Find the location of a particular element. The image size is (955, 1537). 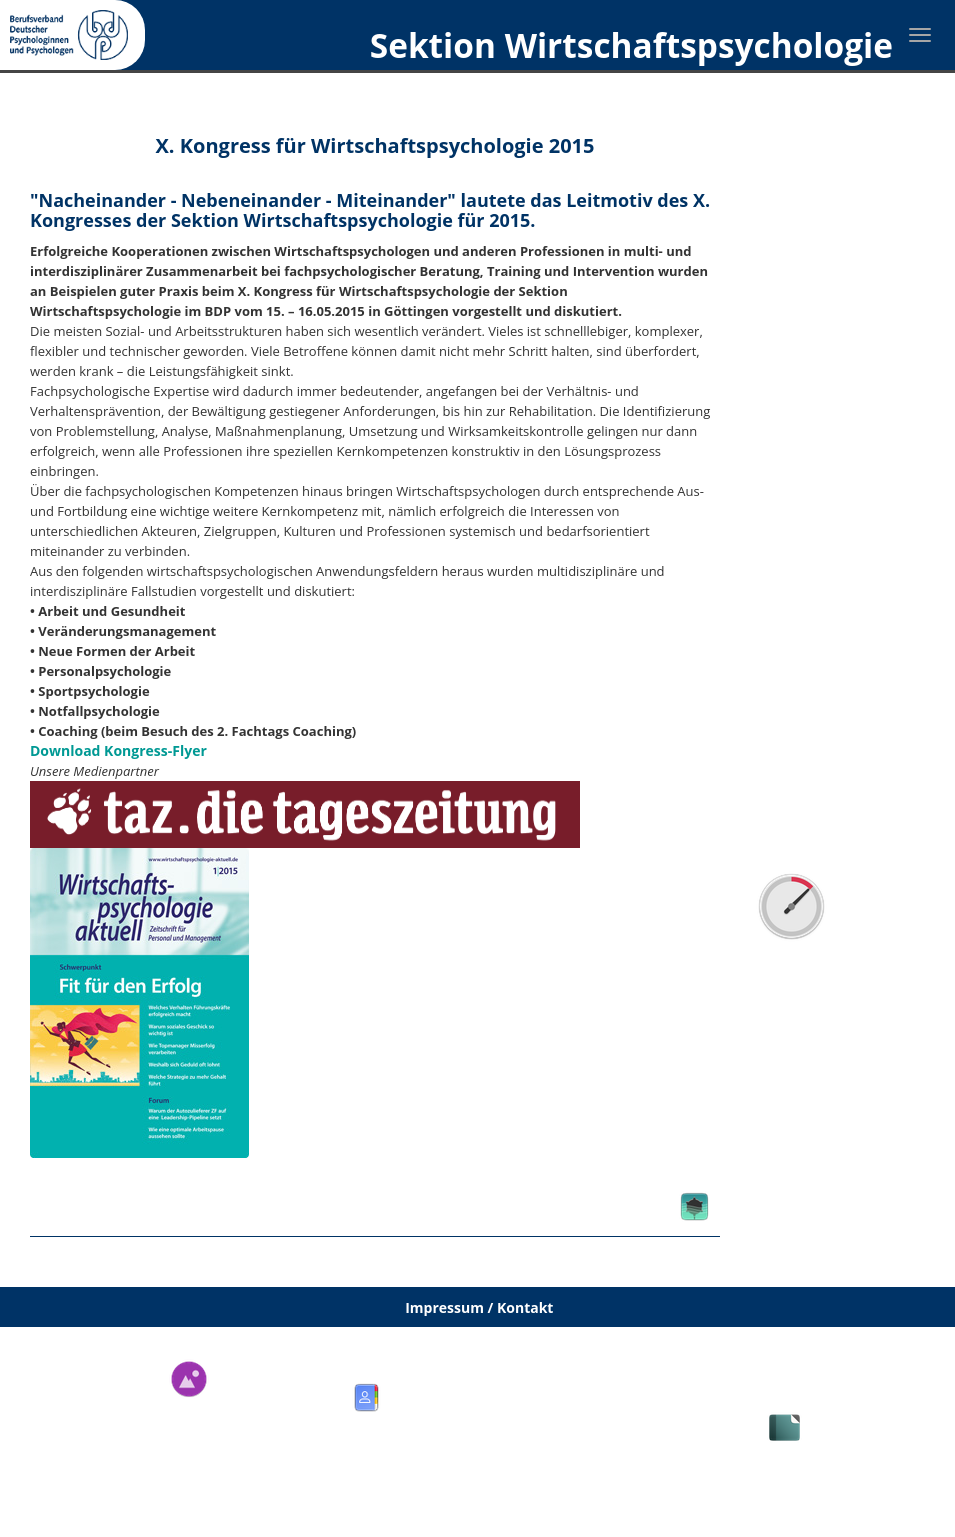

access your photo library is located at coordinates (189, 1379).